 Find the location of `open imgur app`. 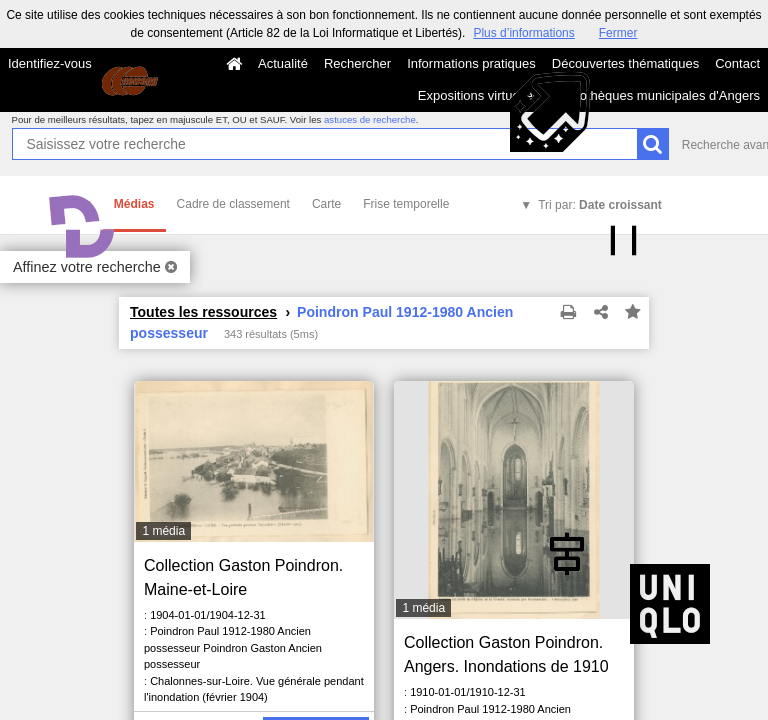

open imgur app is located at coordinates (550, 112).